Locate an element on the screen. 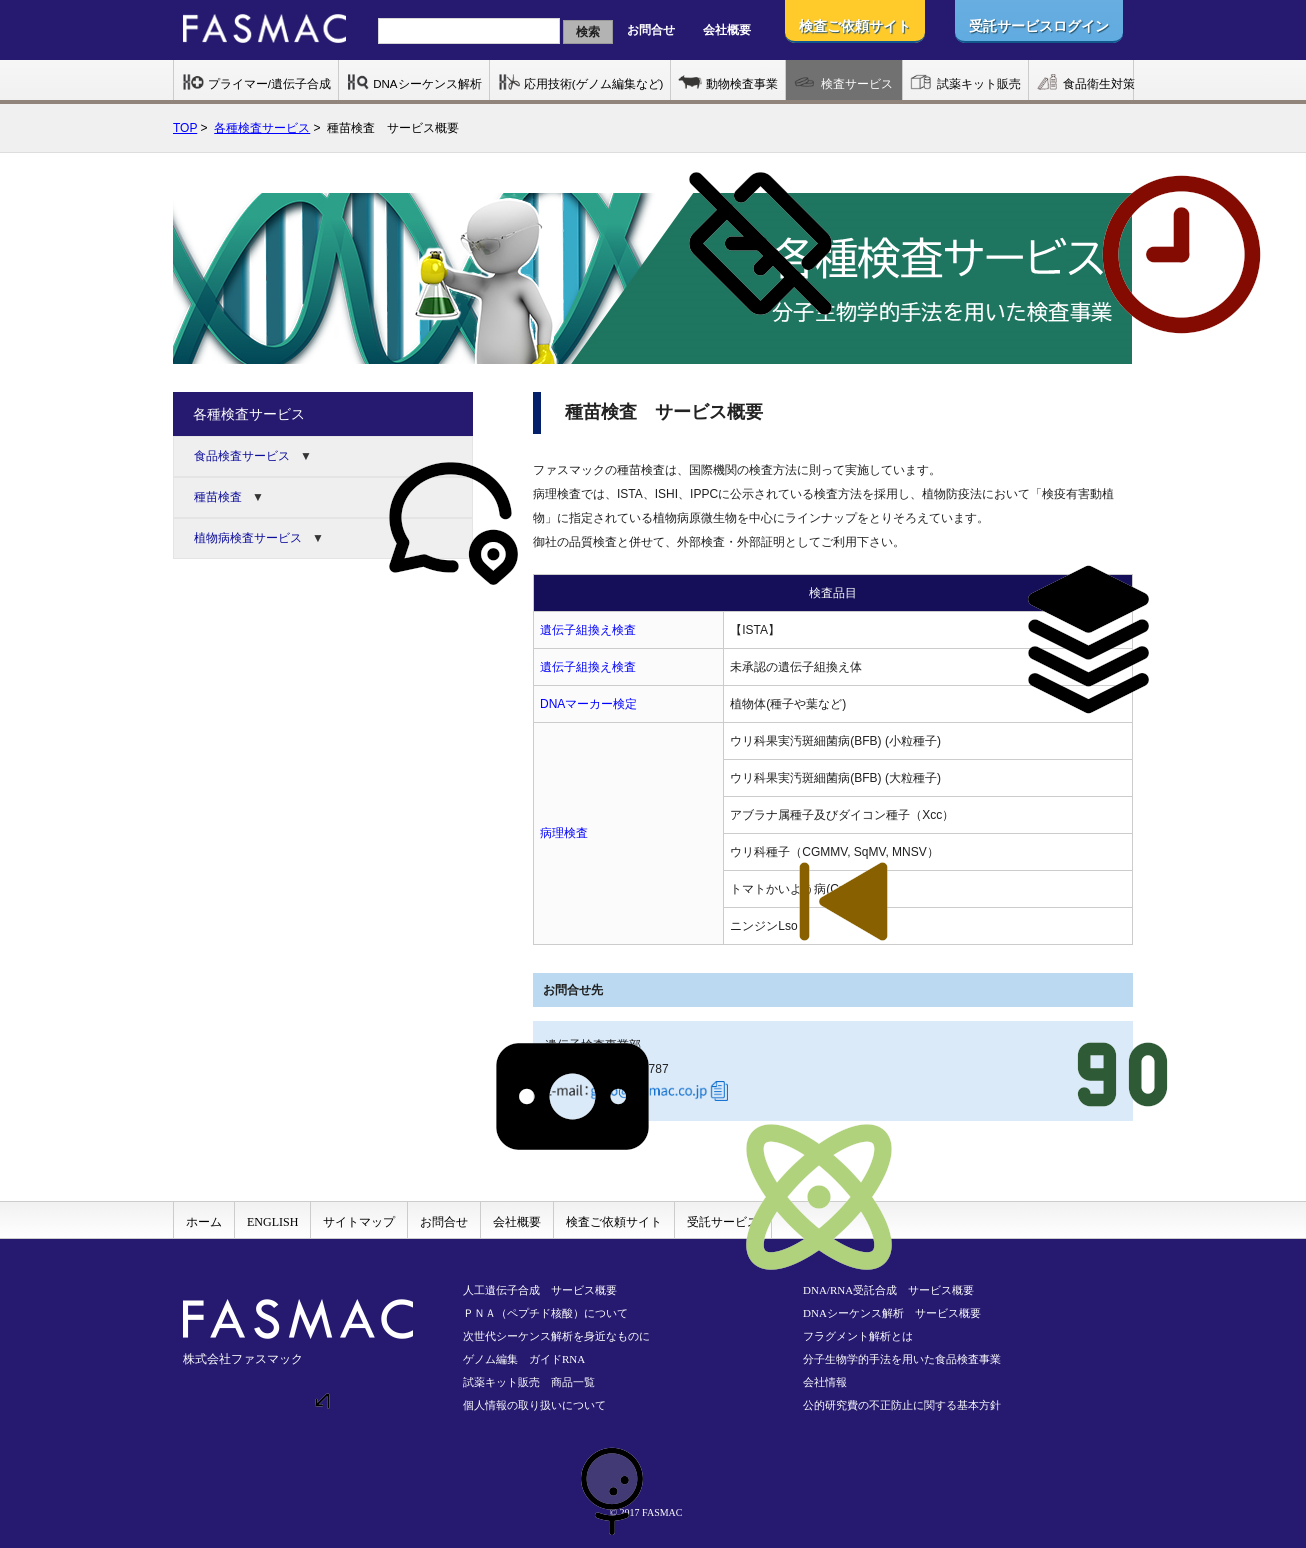 Image resolution: width=1306 pixels, height=1548 pixels. view current time is located at coordinates (1181, 254).